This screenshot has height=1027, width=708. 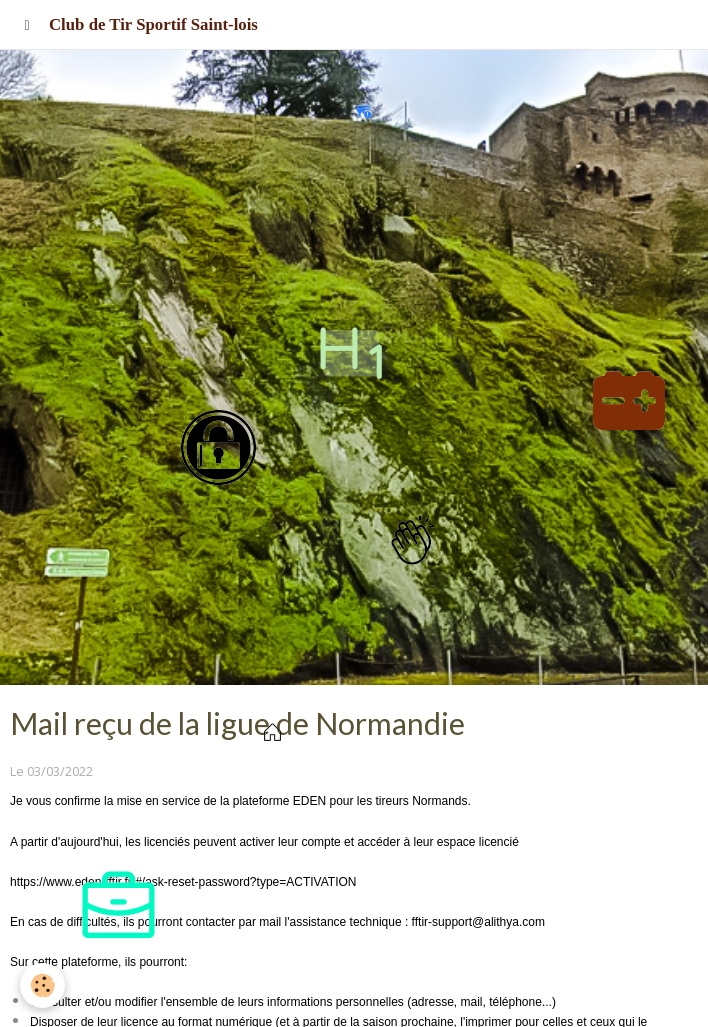 I want to click on navigate to home screen, so click(x=272, y=732).